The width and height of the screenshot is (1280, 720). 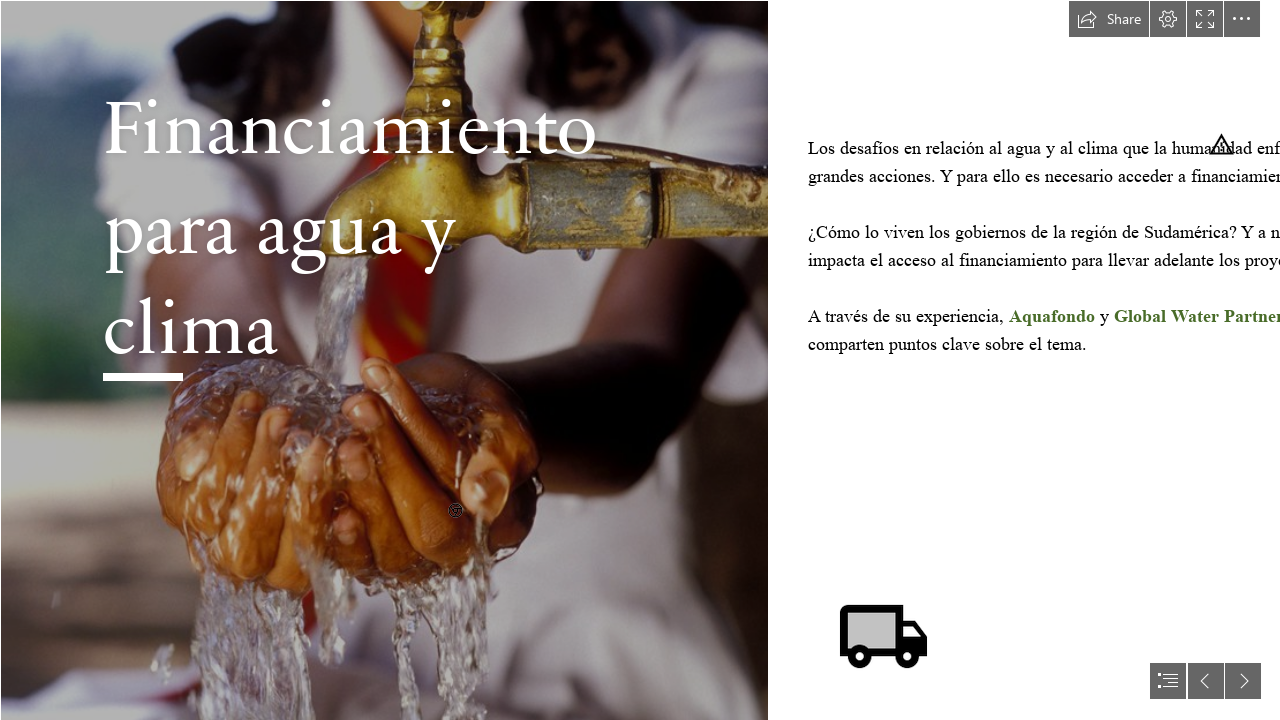 What do you see at coordinates (883, 636) in the screenshot?
I see `track your delivery status` at bounding box center [883, 636].